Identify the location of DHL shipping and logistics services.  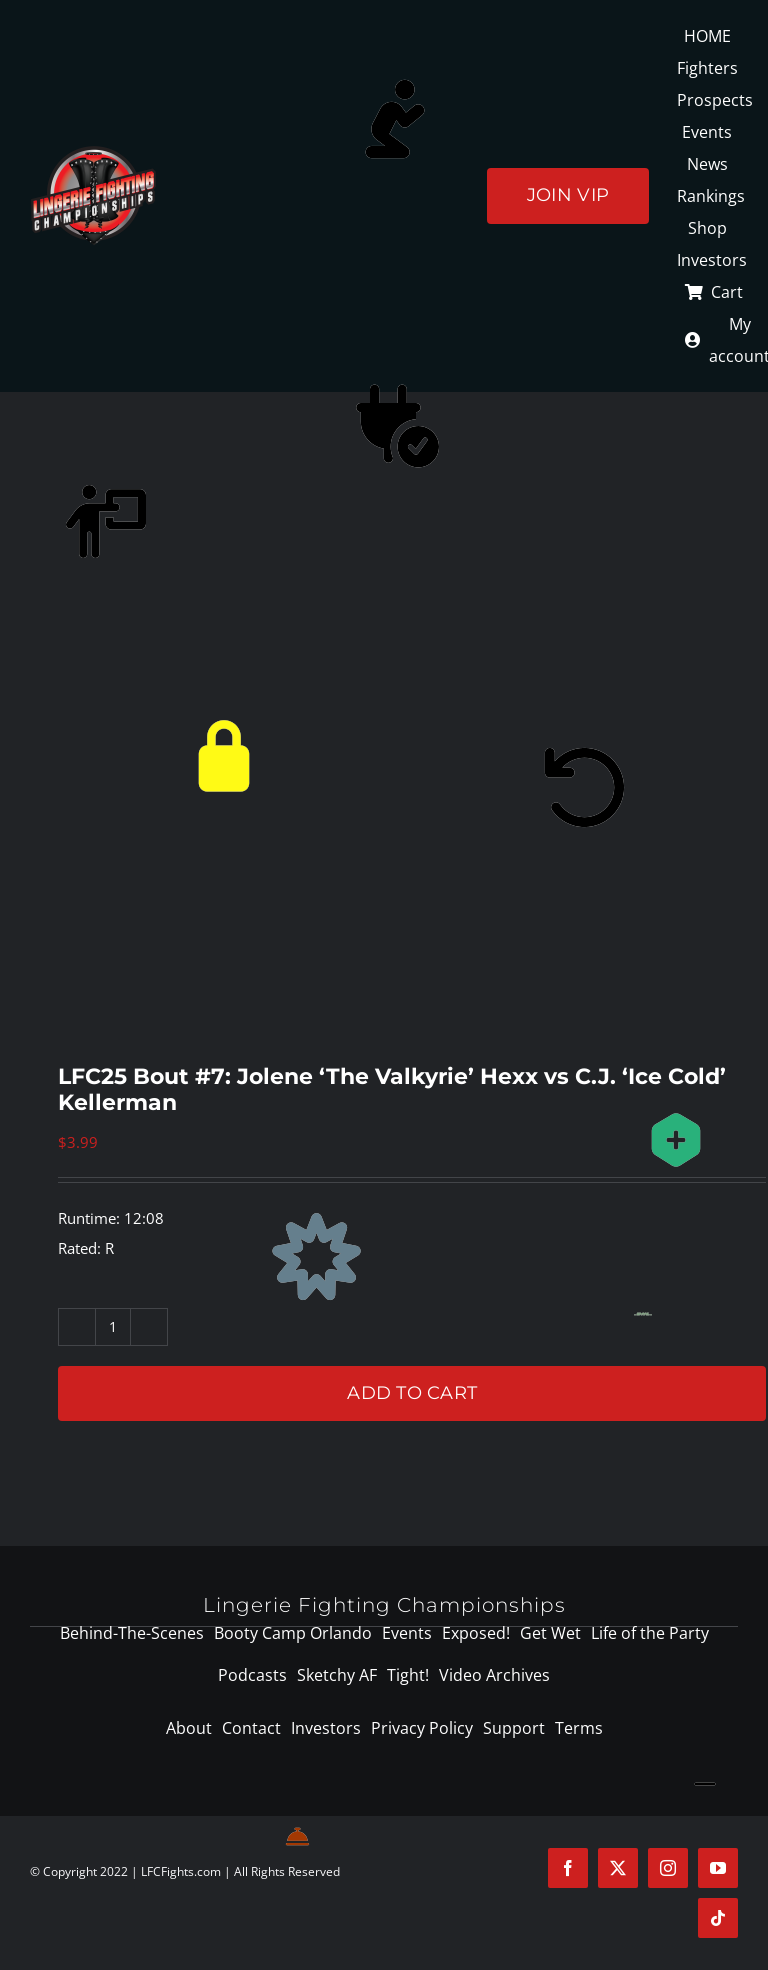
(643, 1314).